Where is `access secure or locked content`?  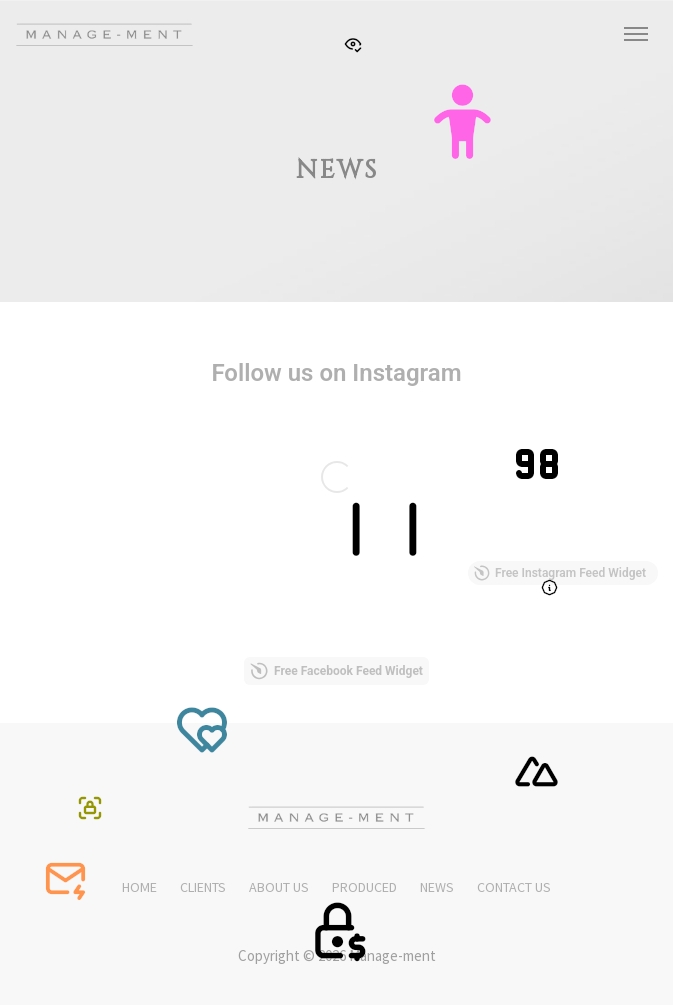
access secure or locked content is located at coordinates (90, 808).